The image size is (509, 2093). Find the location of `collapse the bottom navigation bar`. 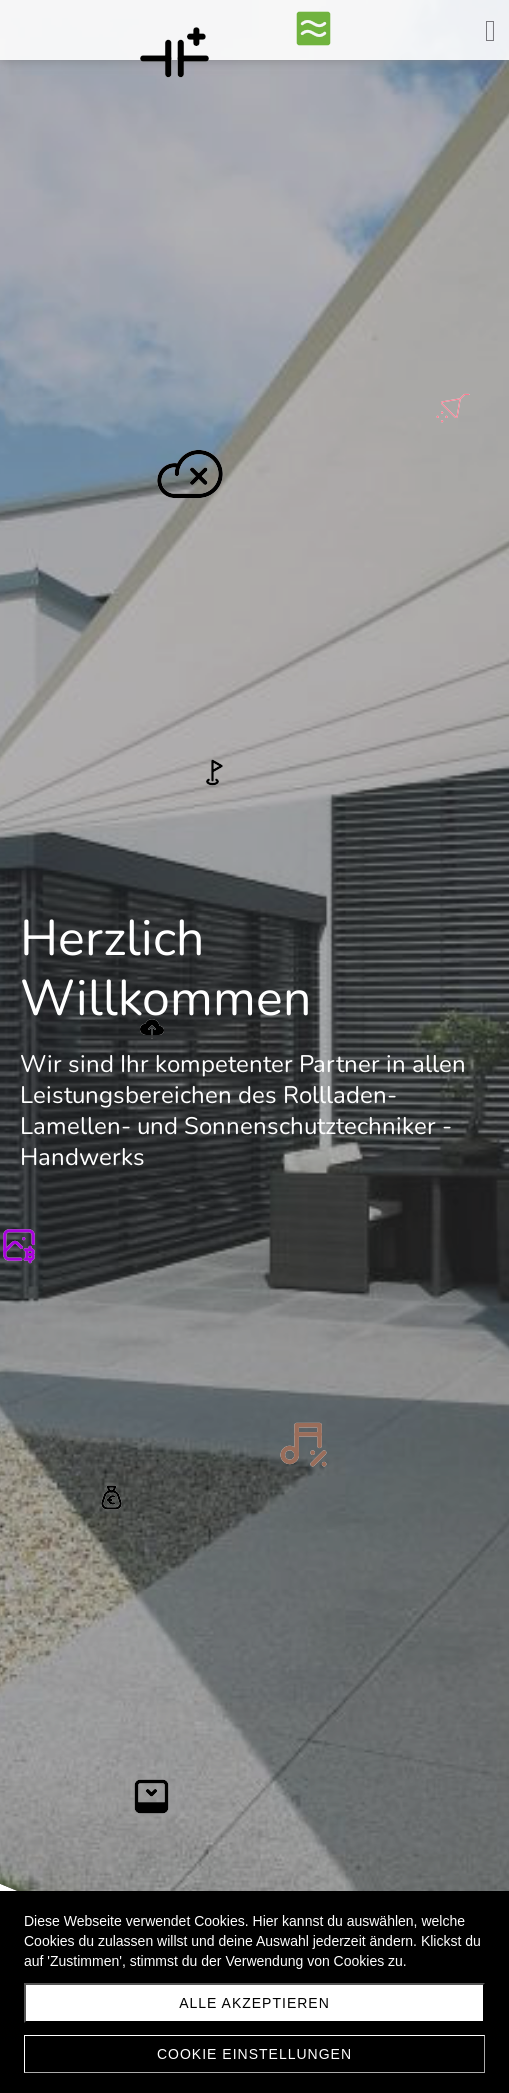

collapse the bottom navigation bar is located at coordinates (151, 1796).